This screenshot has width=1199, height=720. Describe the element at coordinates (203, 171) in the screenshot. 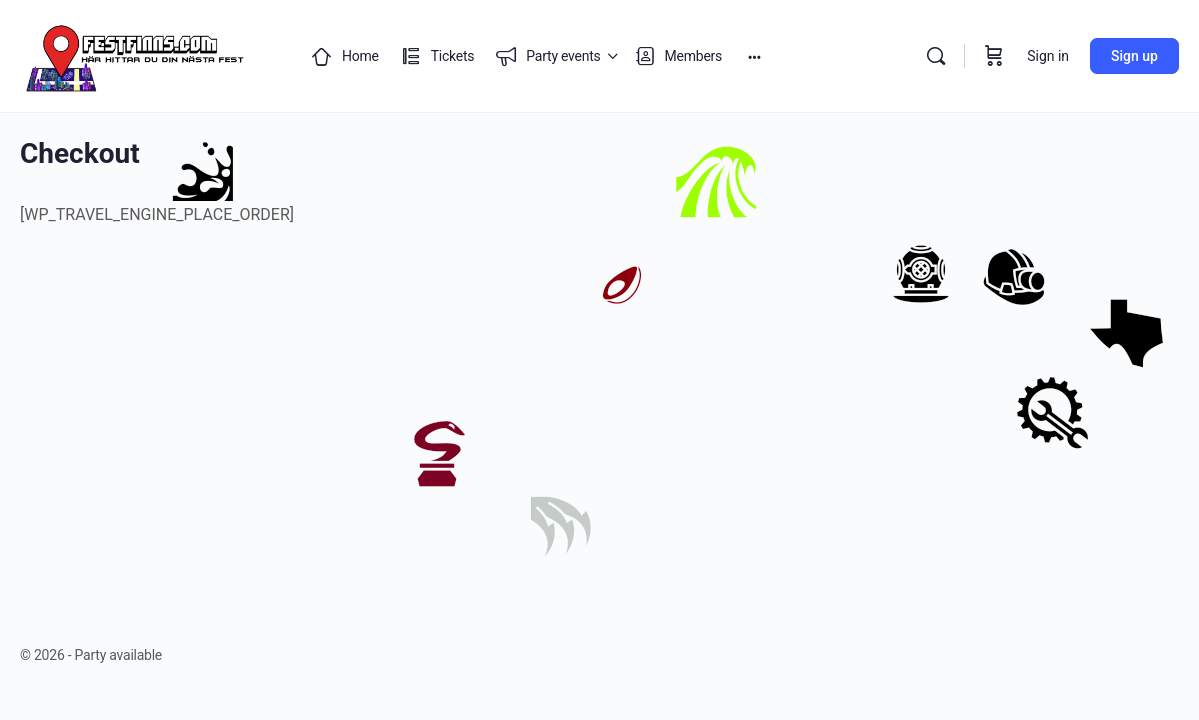

I see `indicates liquid or slime-type item in game inventory` at that location.